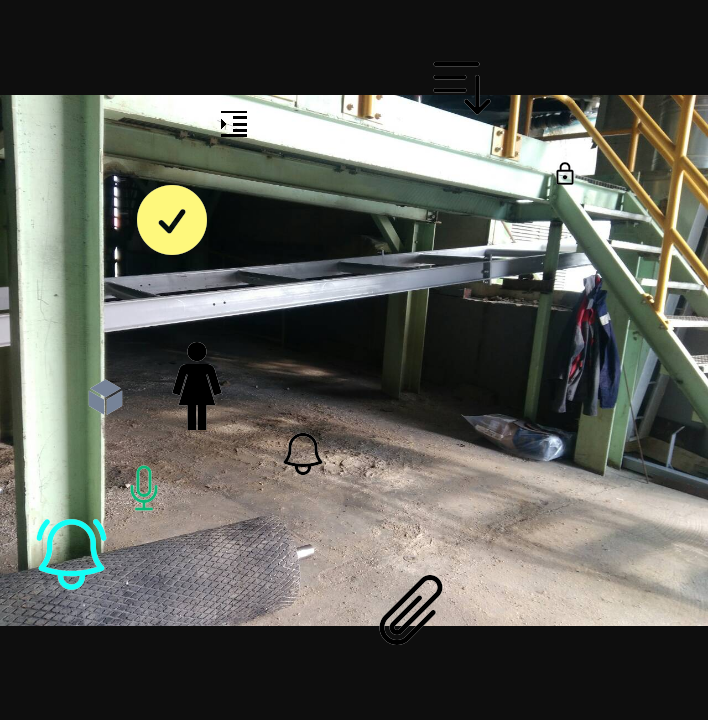 This screenshot has width=708, height=720. Describe the element at coordinates (462, 86) in the screenshot. I see `sort list in descending order` at that location.